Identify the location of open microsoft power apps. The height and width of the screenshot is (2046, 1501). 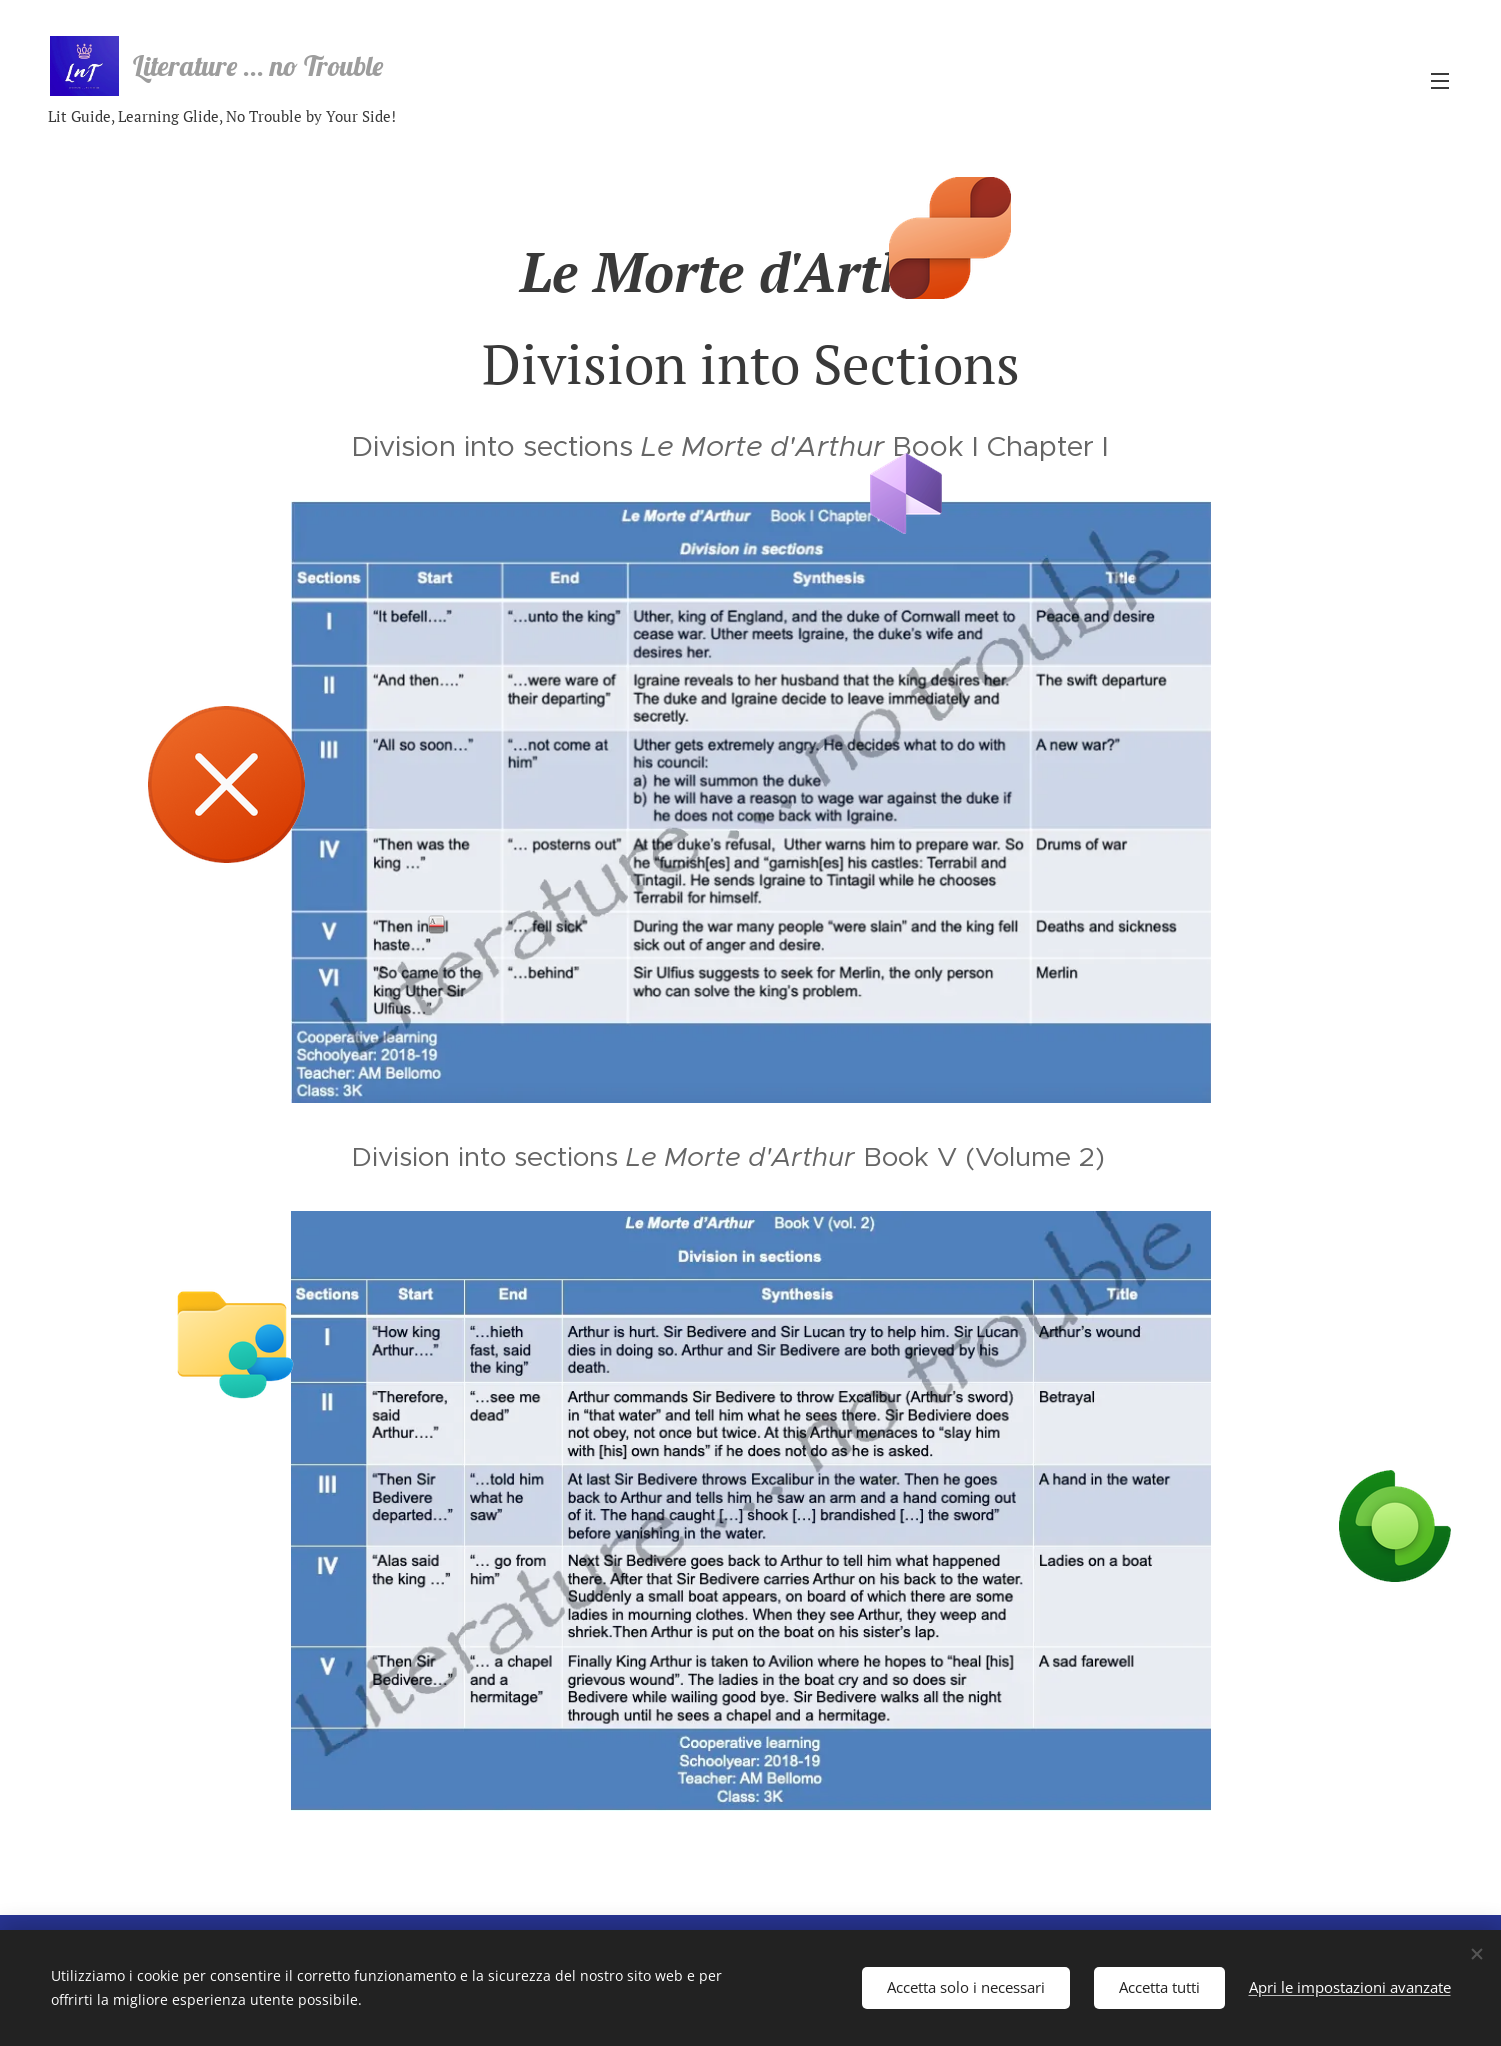
(950, 238).